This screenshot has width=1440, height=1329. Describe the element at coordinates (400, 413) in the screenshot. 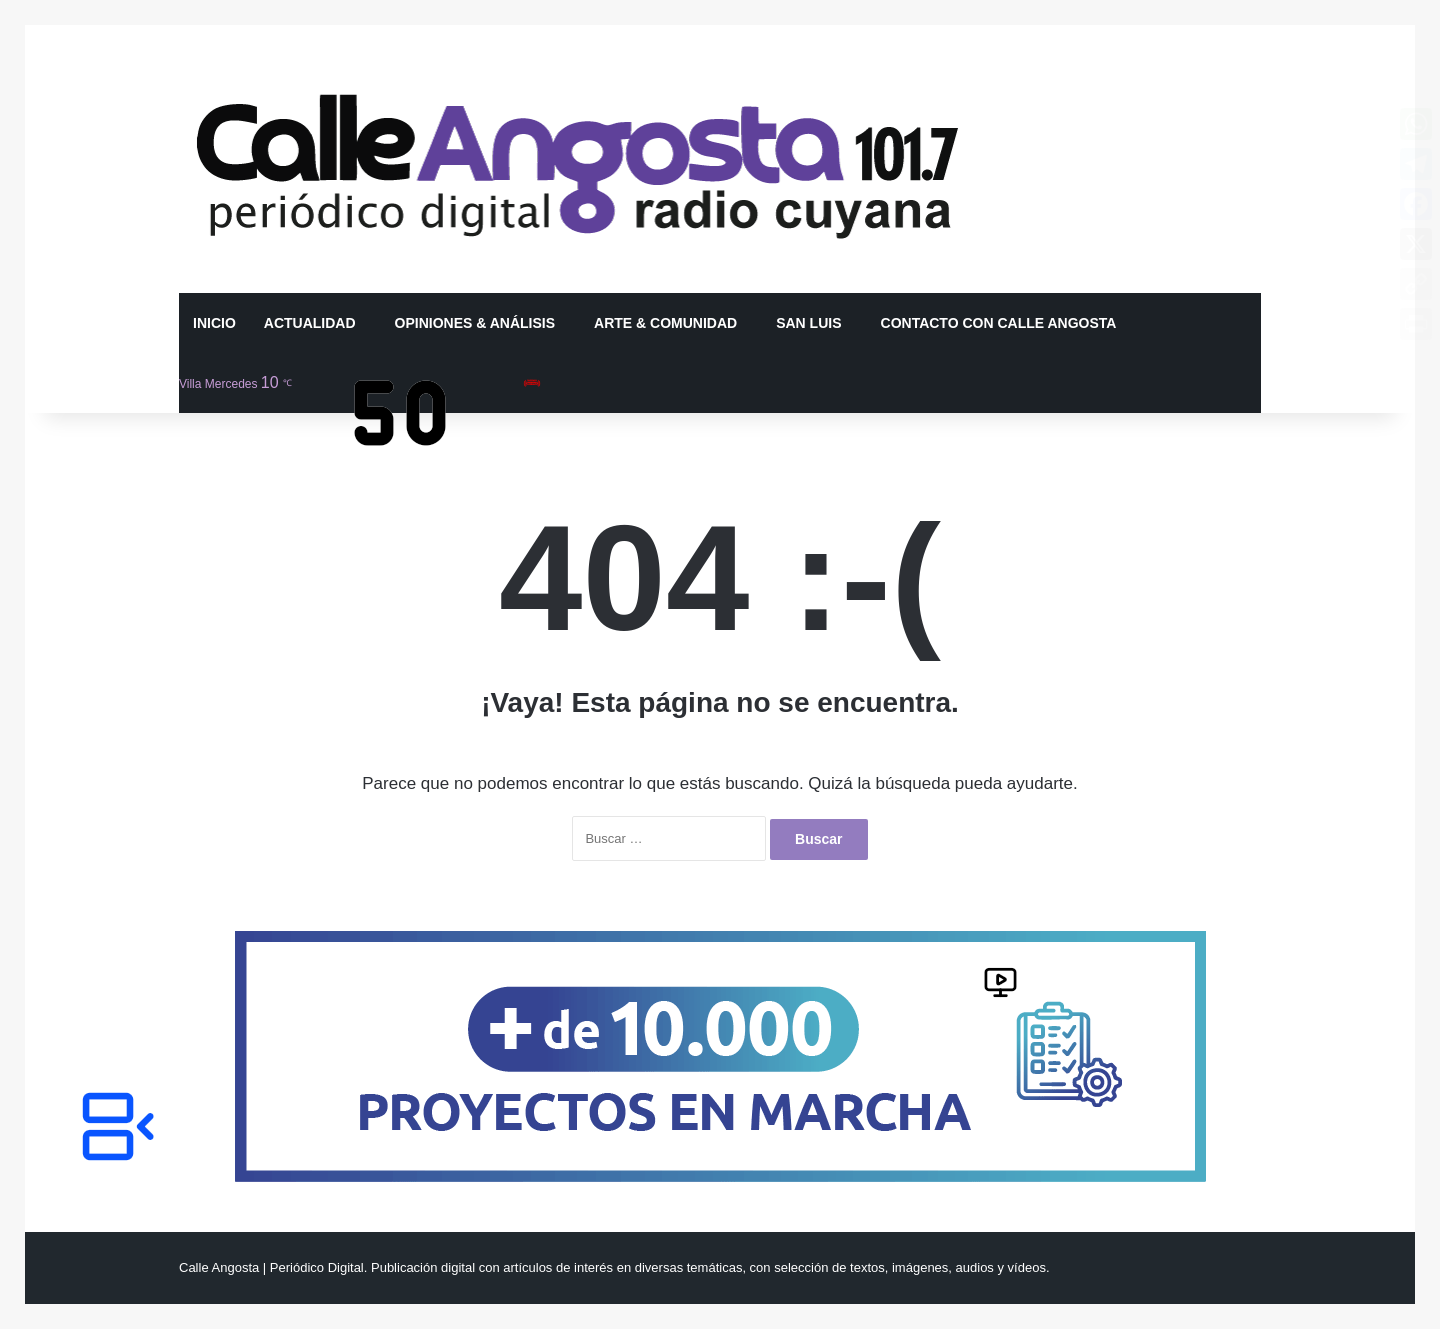

I see `indicates a count or quantity of 50` at that location.